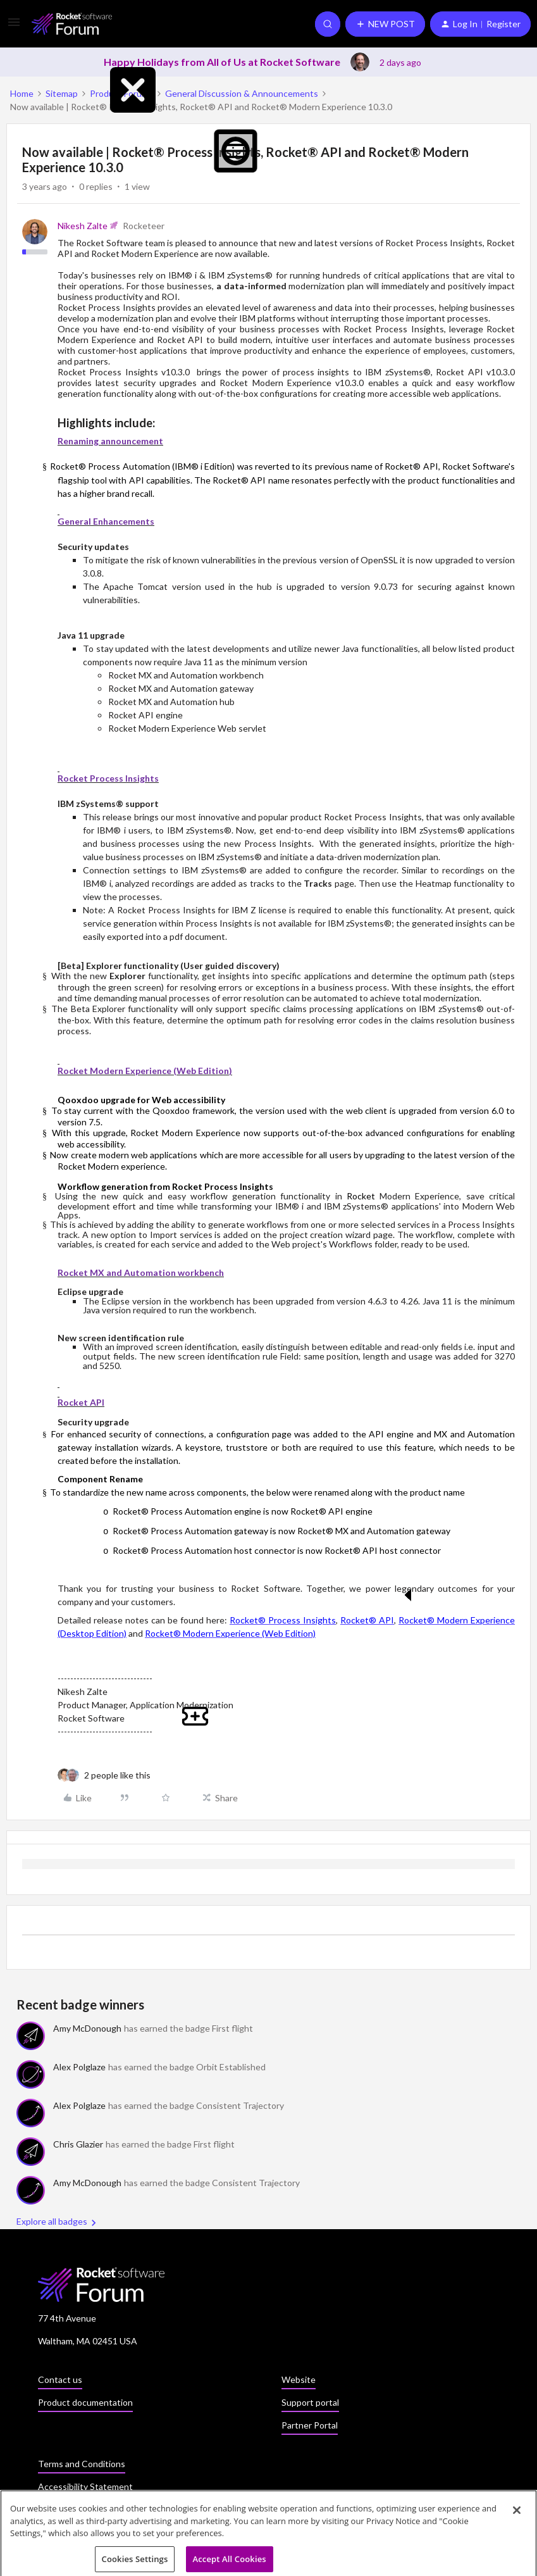 The height and width of the screenshot is (2576, 537). What do you see at coordinates (409, 1595) in the screenshot?
I see `navigate to the previous item or screen` at bounding box center [409, 1595].